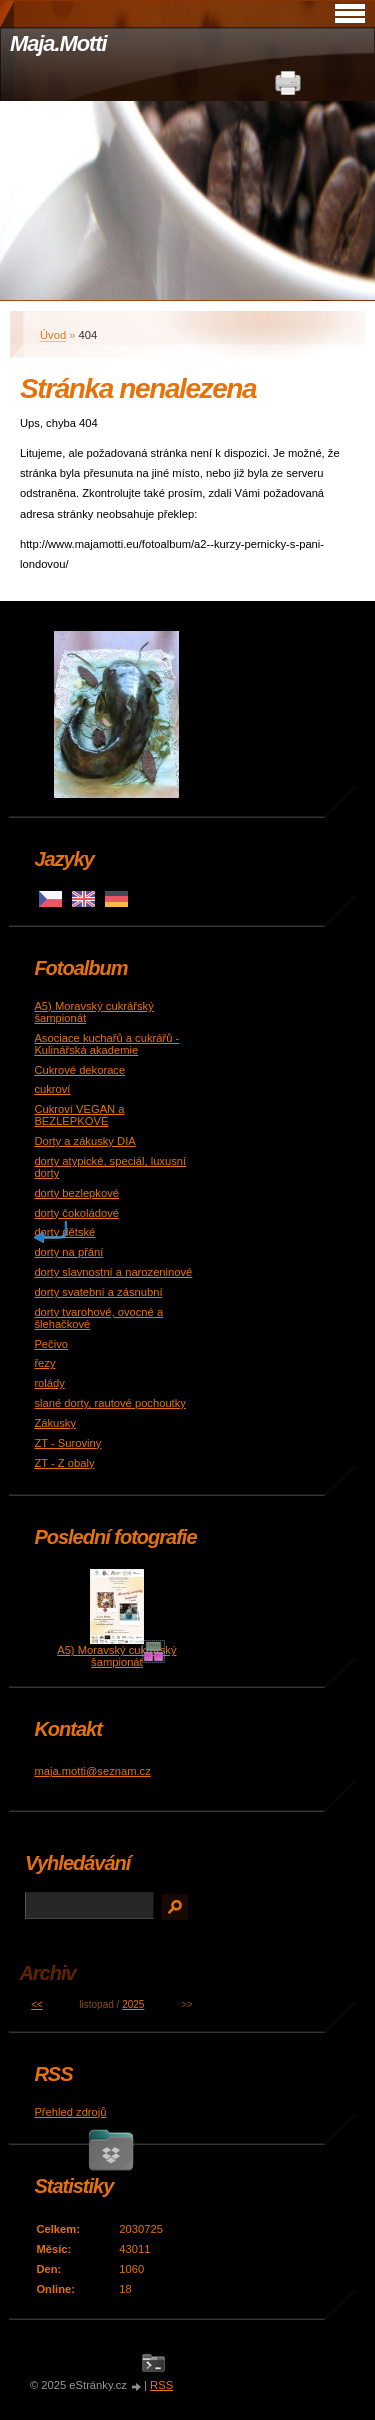 This screenshot has height=2420, width=375. I want to click on reply to an email message, so click(50, 1230).